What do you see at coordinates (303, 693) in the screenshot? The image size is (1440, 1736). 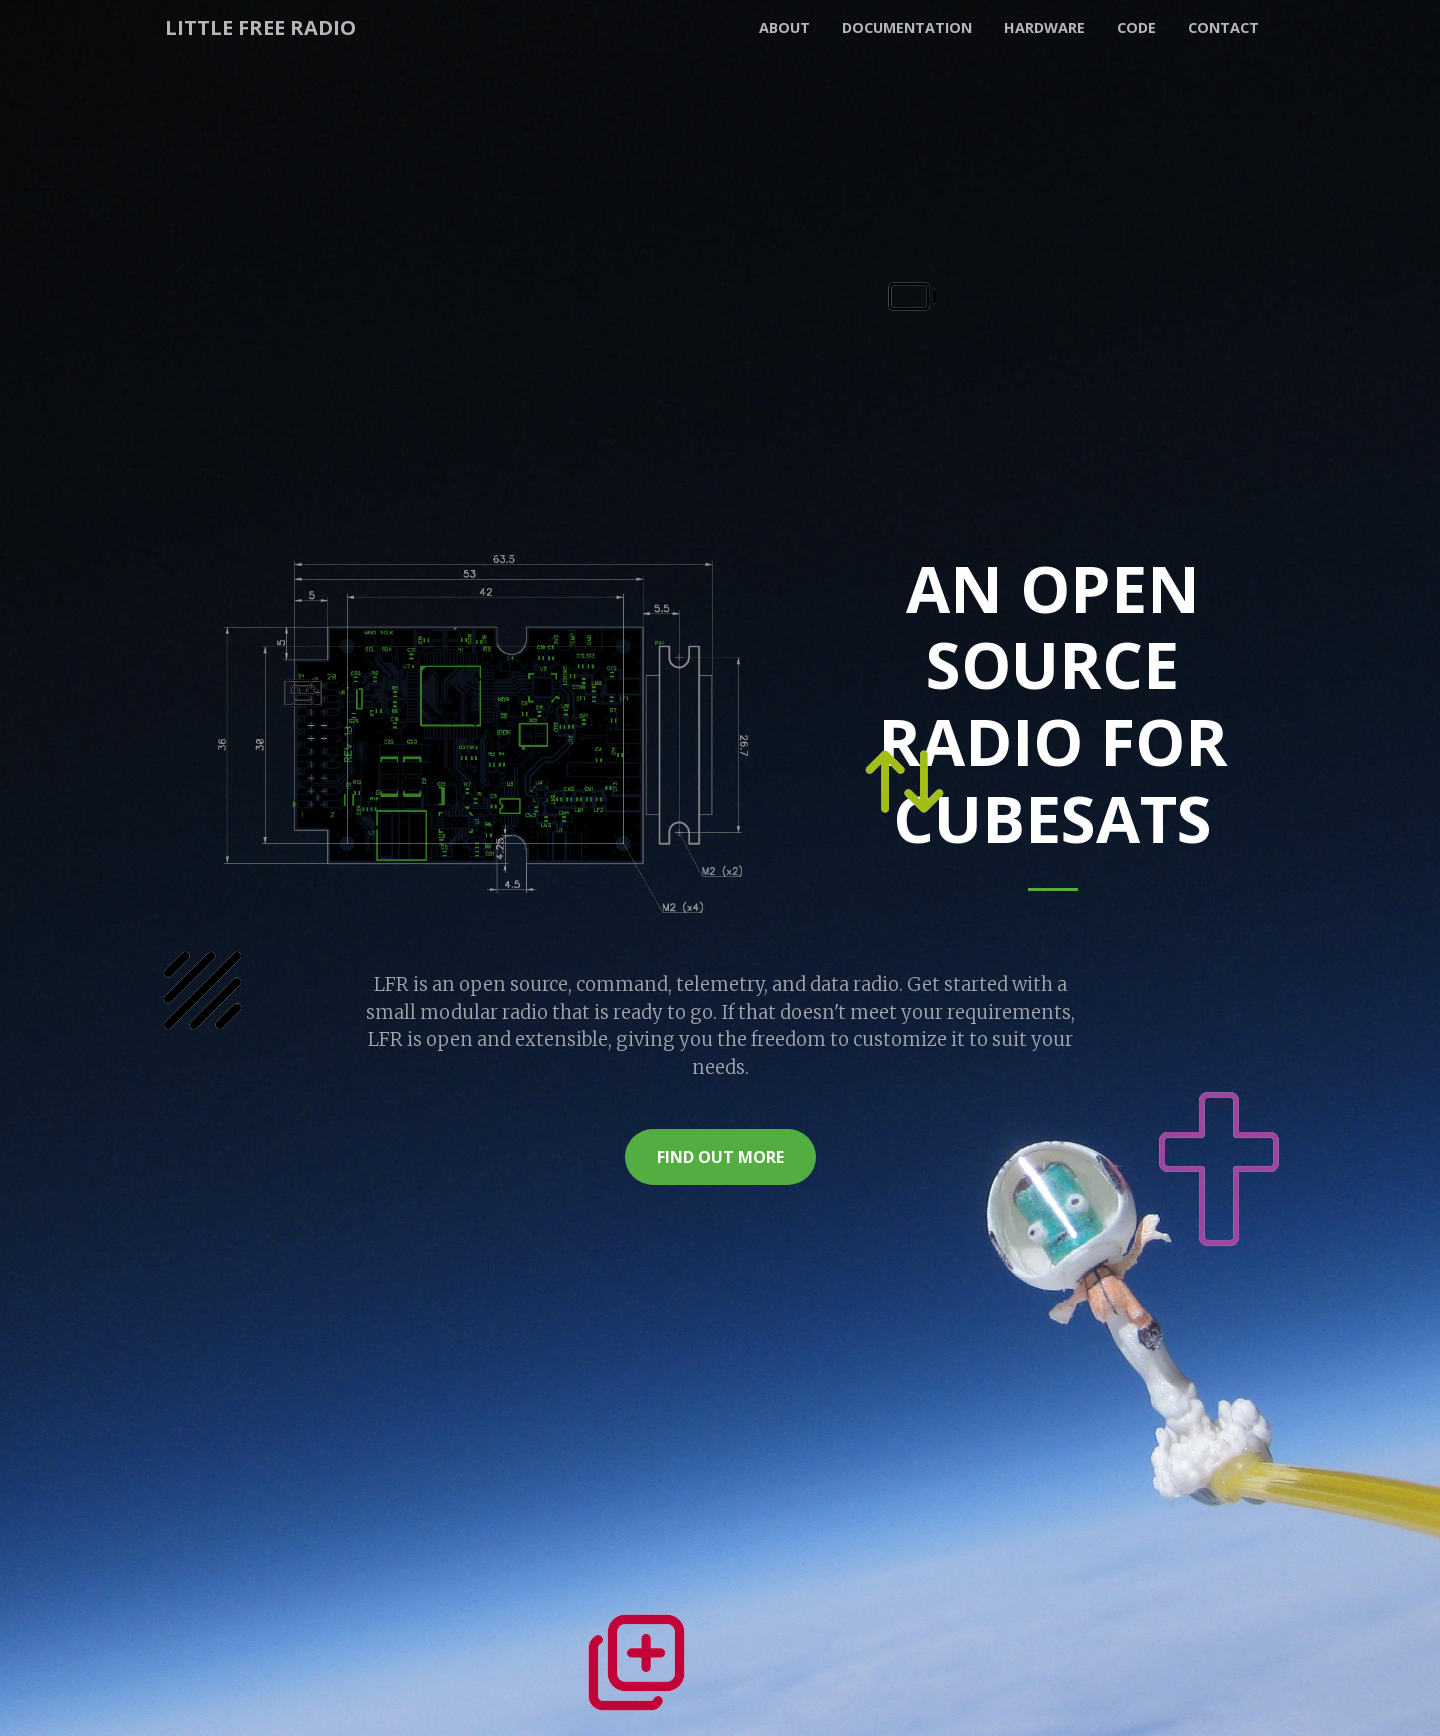 I see `access audio recordings or voice memos` at bounding box center [303, 693].